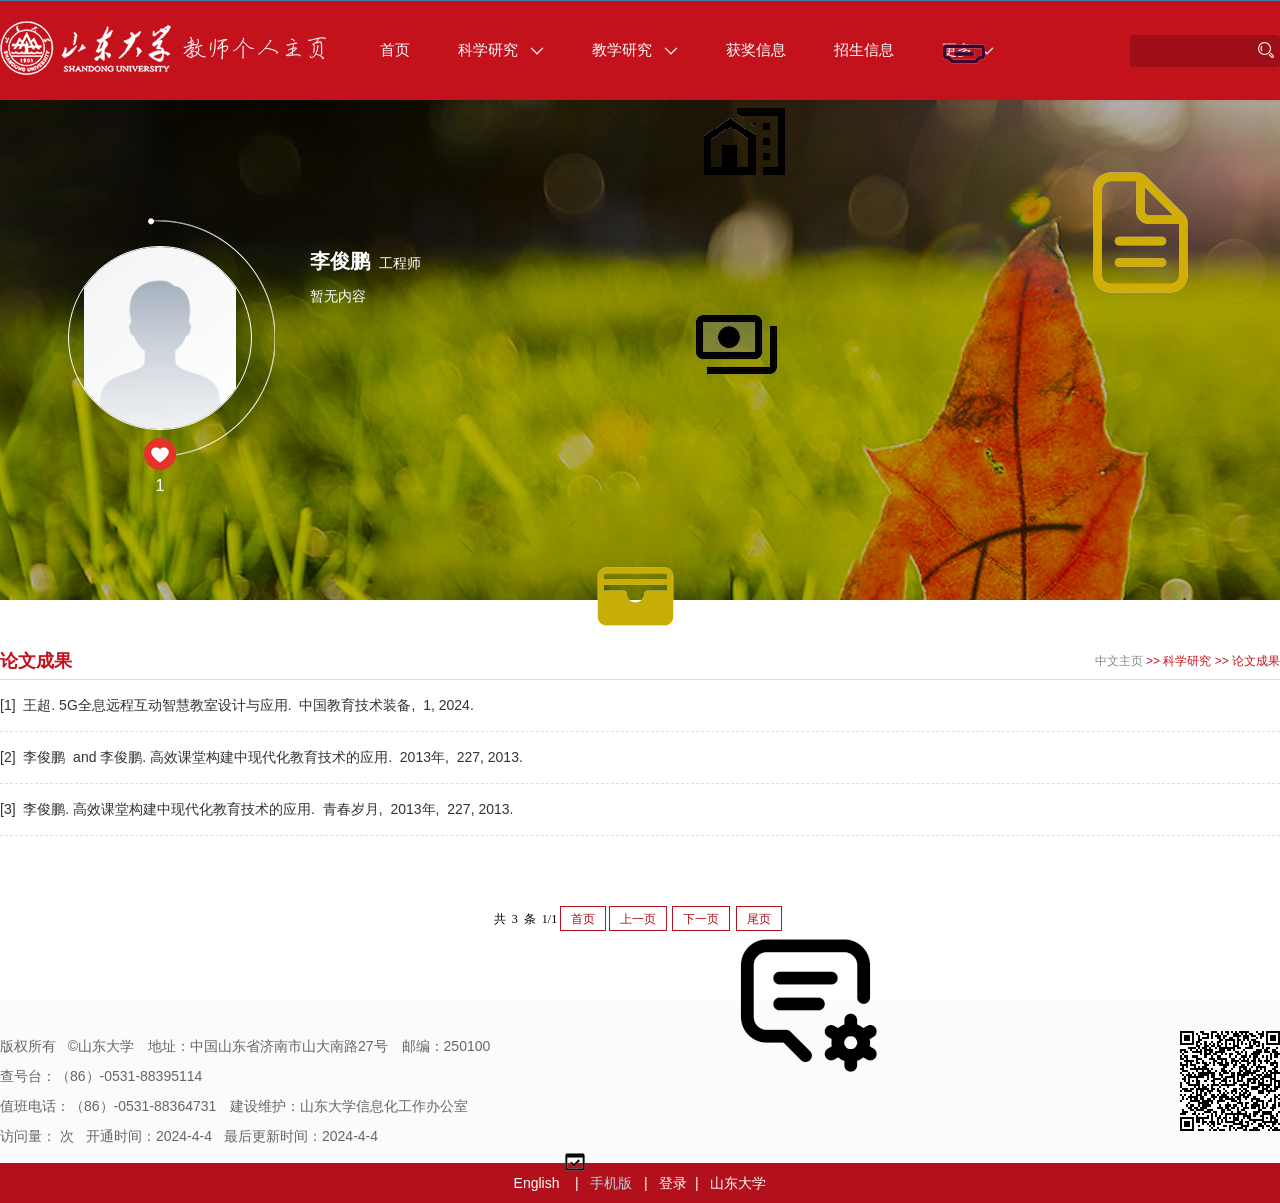  I want to click on indicates a verified domain or website, so click(575, 1162).